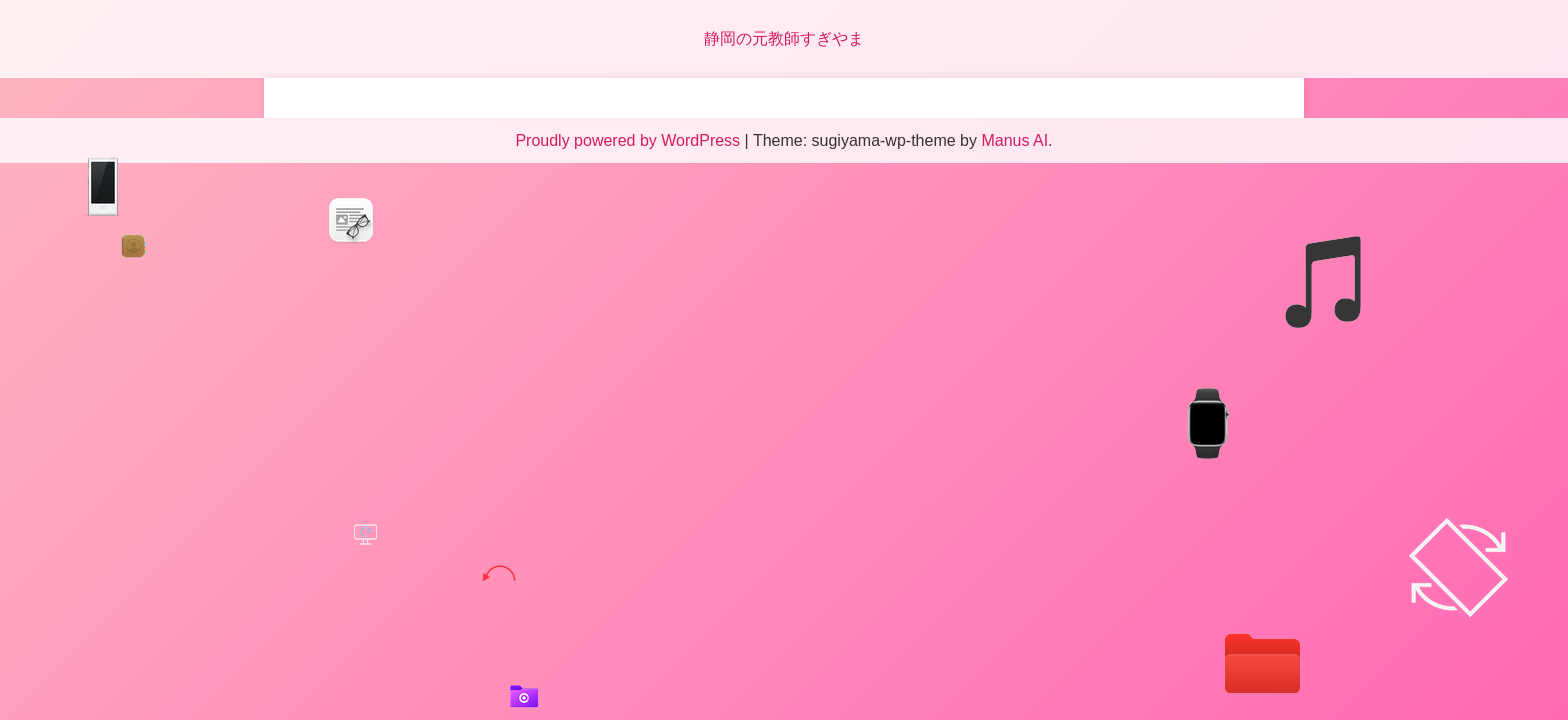 The width and height of the screenshot is (1568, 720). What do you see at coordinates (1458, 567) in the screenshot?
I see `screen rotation is enabled` at bounding box center [1458, 567].